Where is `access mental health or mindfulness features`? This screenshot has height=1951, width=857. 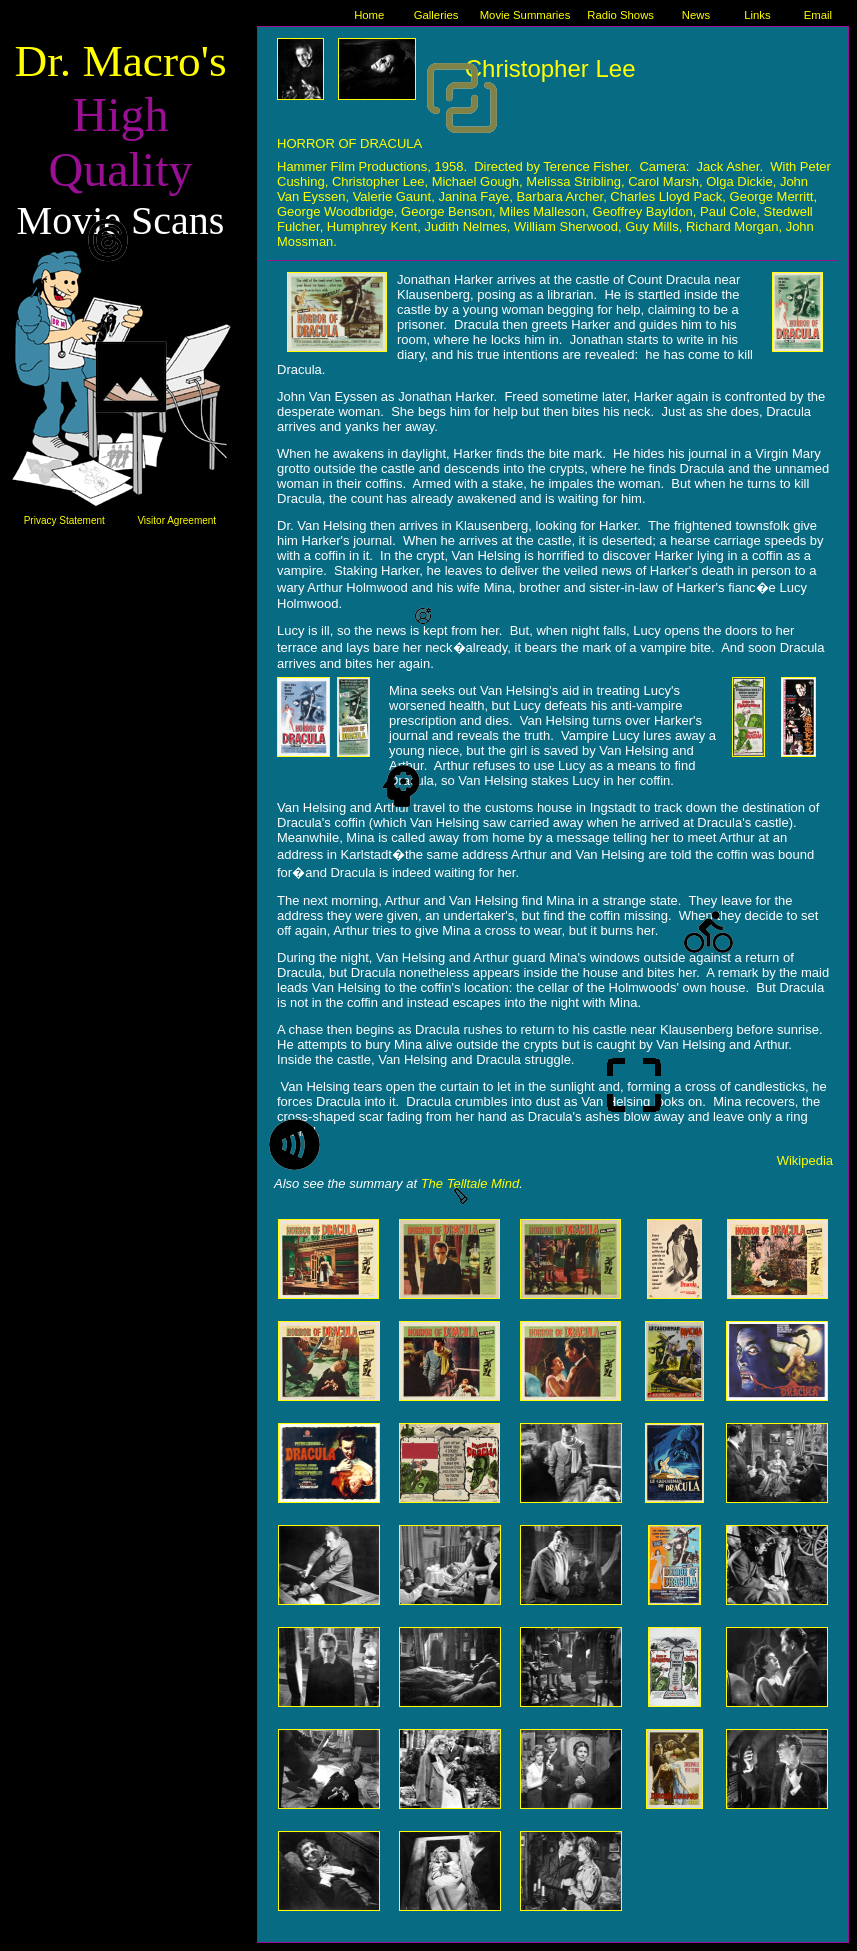
access mental health or mindfulness features is located at coordinates (401, 786).